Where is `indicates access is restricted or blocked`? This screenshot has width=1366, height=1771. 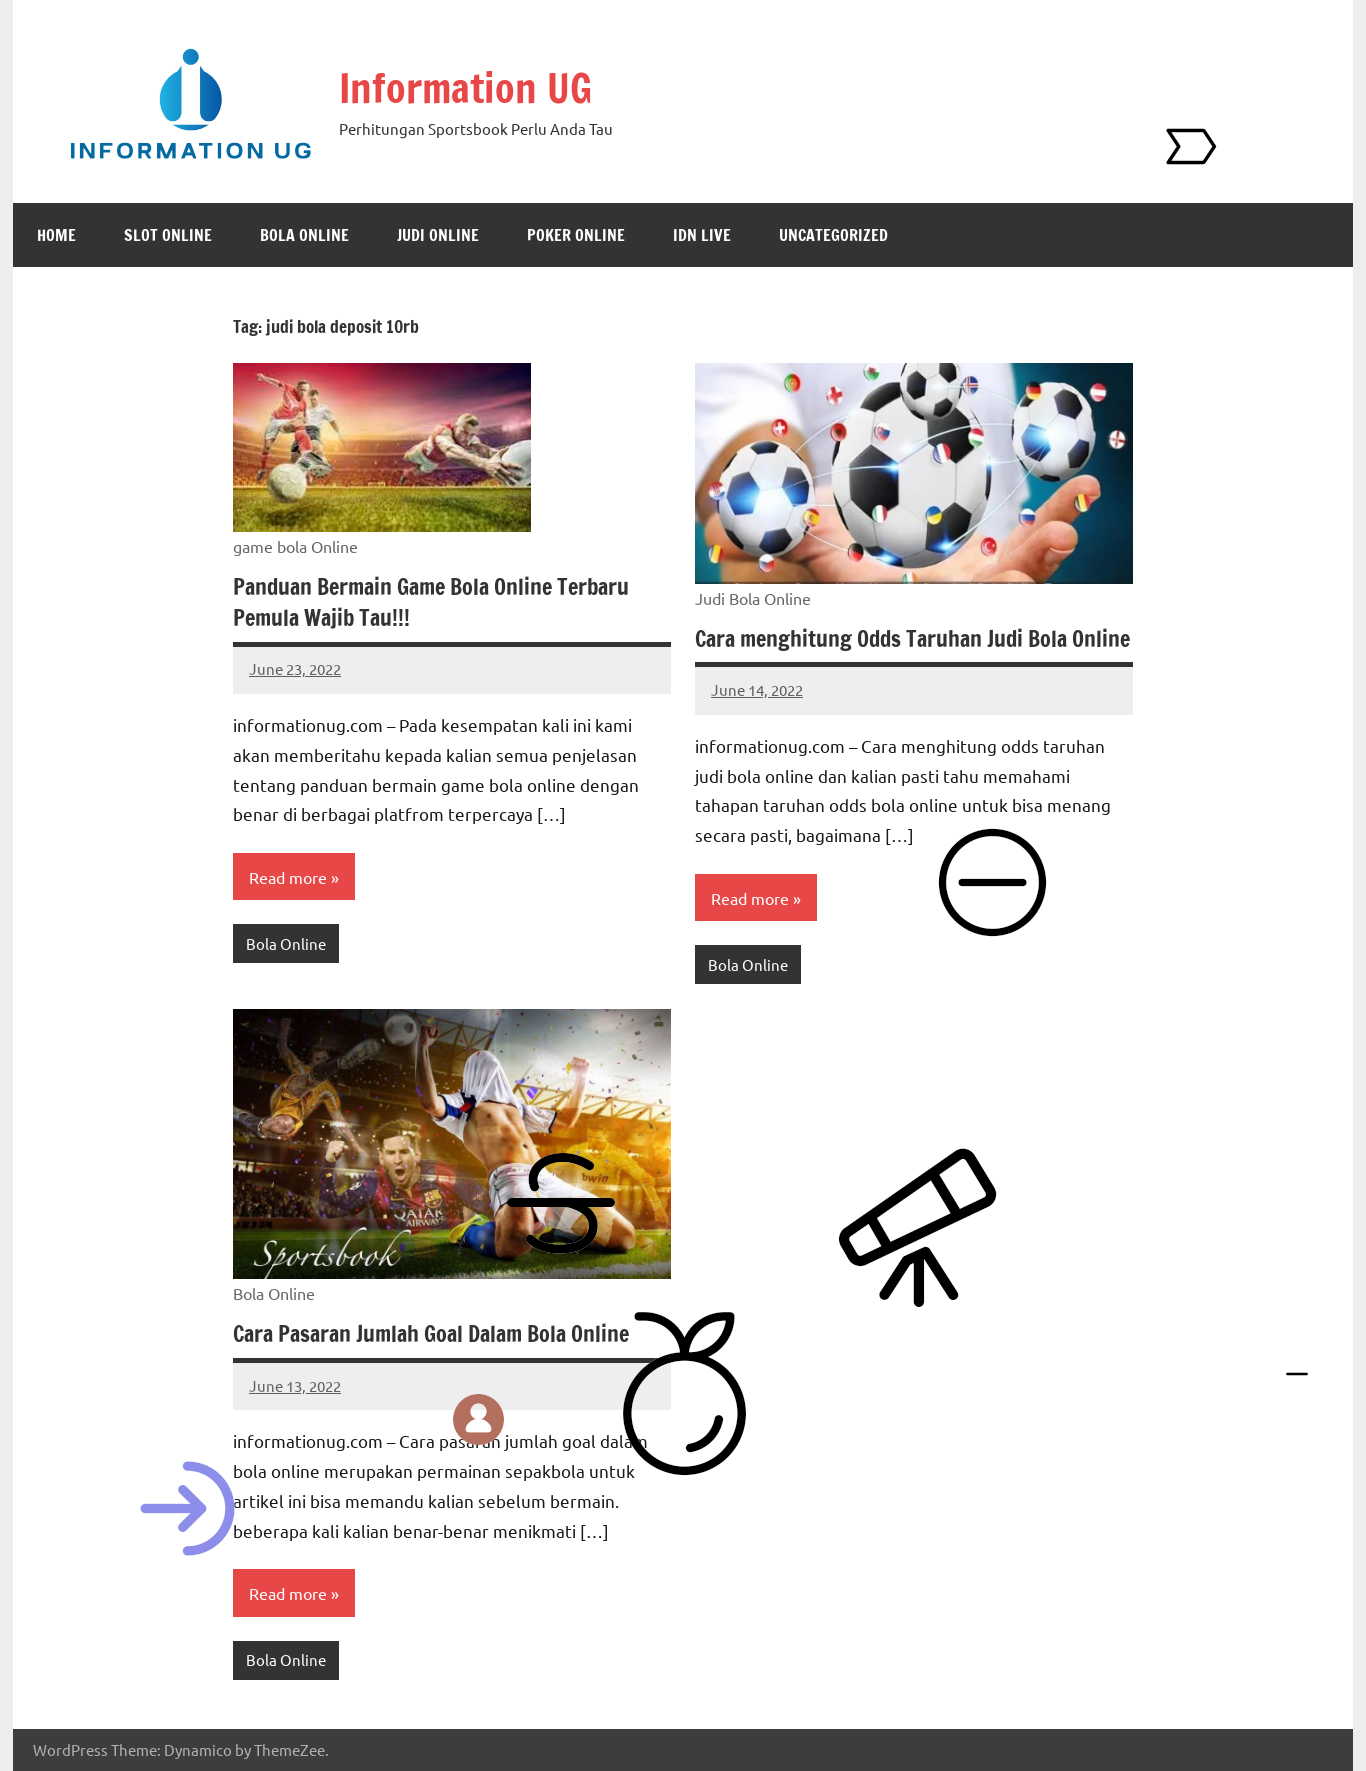
indicates access is restricted or blocked is located at coordinates (992, 882).